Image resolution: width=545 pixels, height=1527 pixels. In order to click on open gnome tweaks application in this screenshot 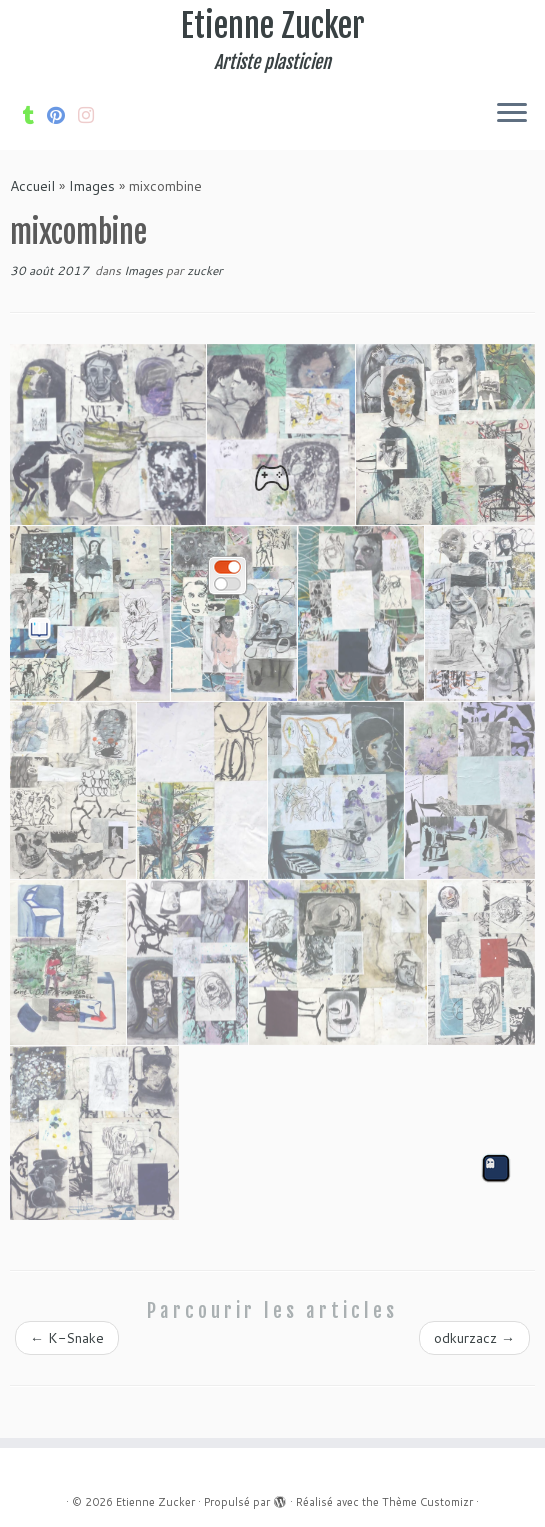, I will do `click(227, 575)`.